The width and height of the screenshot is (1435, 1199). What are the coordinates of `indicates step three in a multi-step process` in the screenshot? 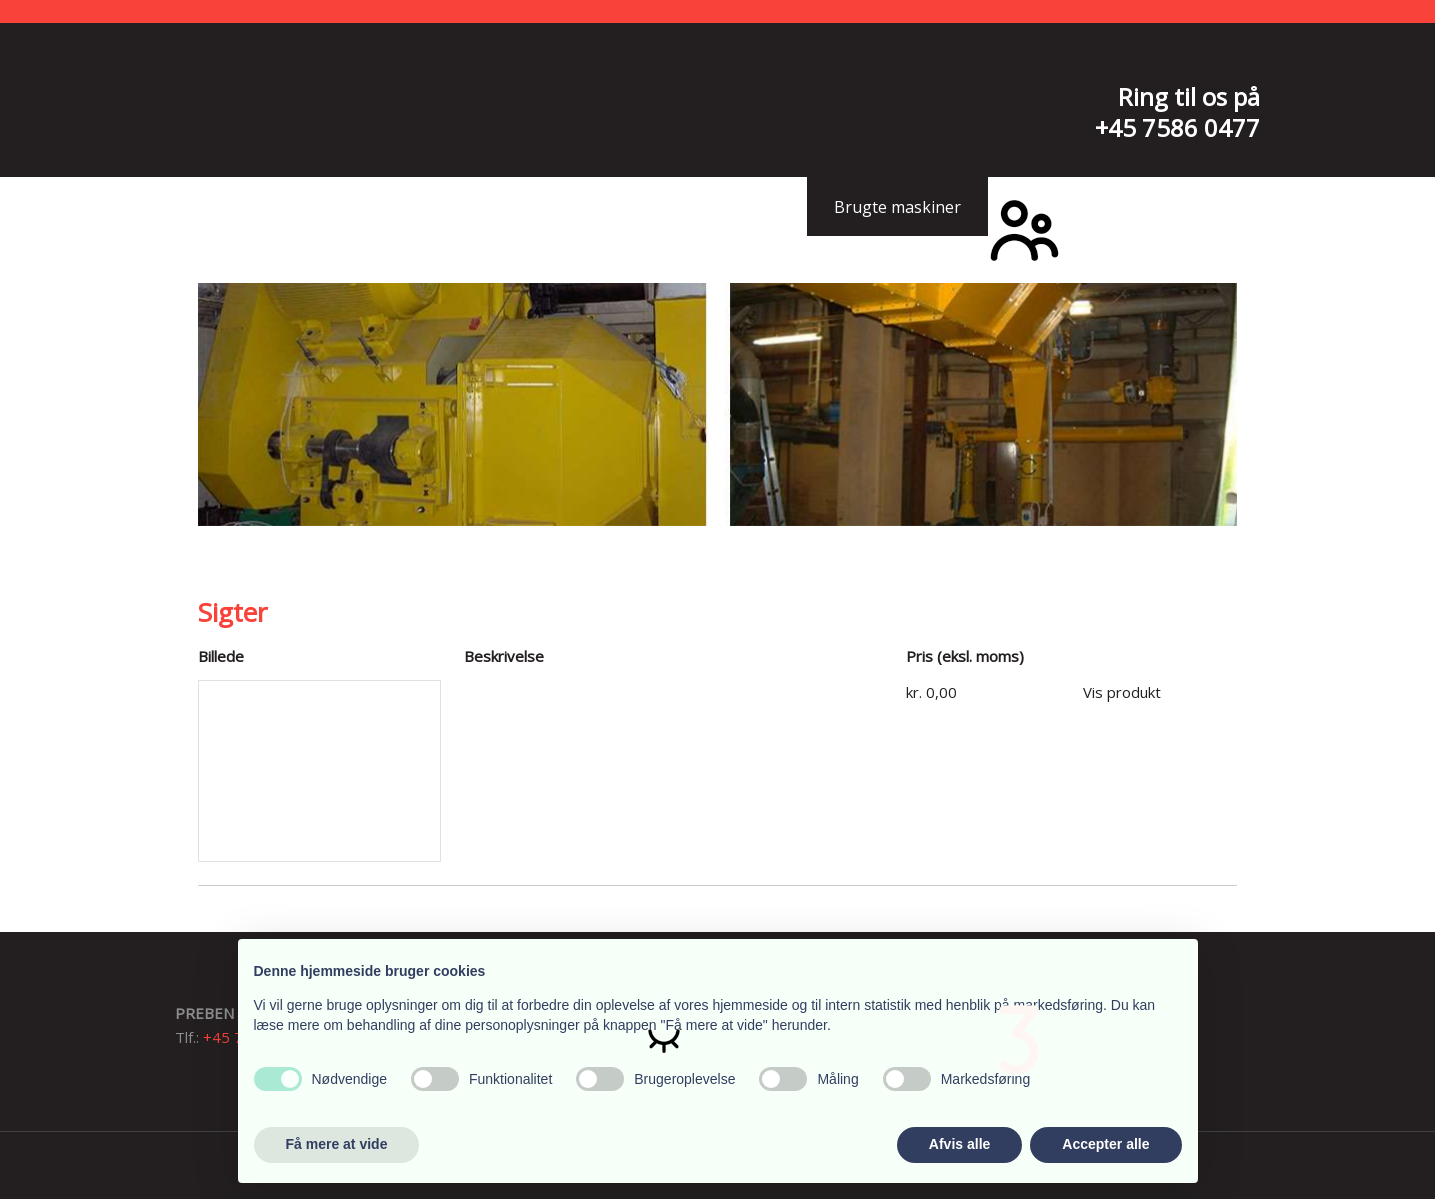 It's located at (1019, 1040).